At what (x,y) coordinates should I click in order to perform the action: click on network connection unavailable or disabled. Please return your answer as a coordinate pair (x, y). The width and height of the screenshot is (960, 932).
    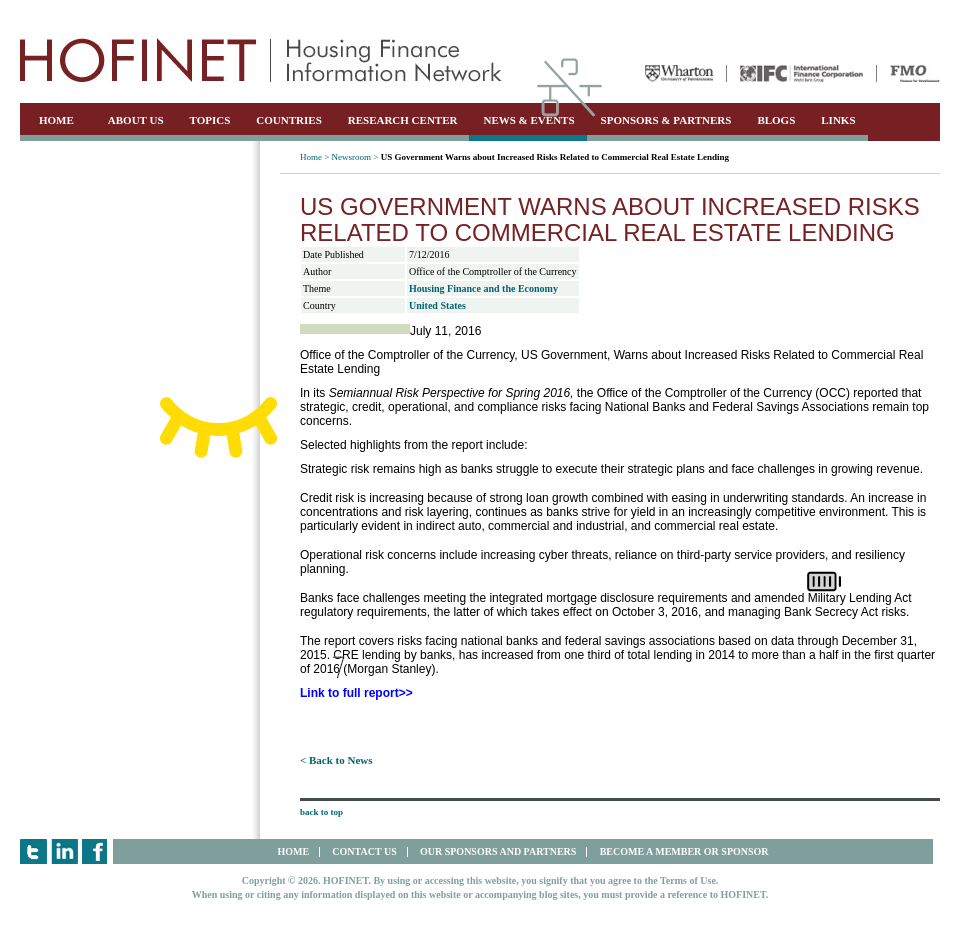
    Looking at the image, I should click on (569, 88).